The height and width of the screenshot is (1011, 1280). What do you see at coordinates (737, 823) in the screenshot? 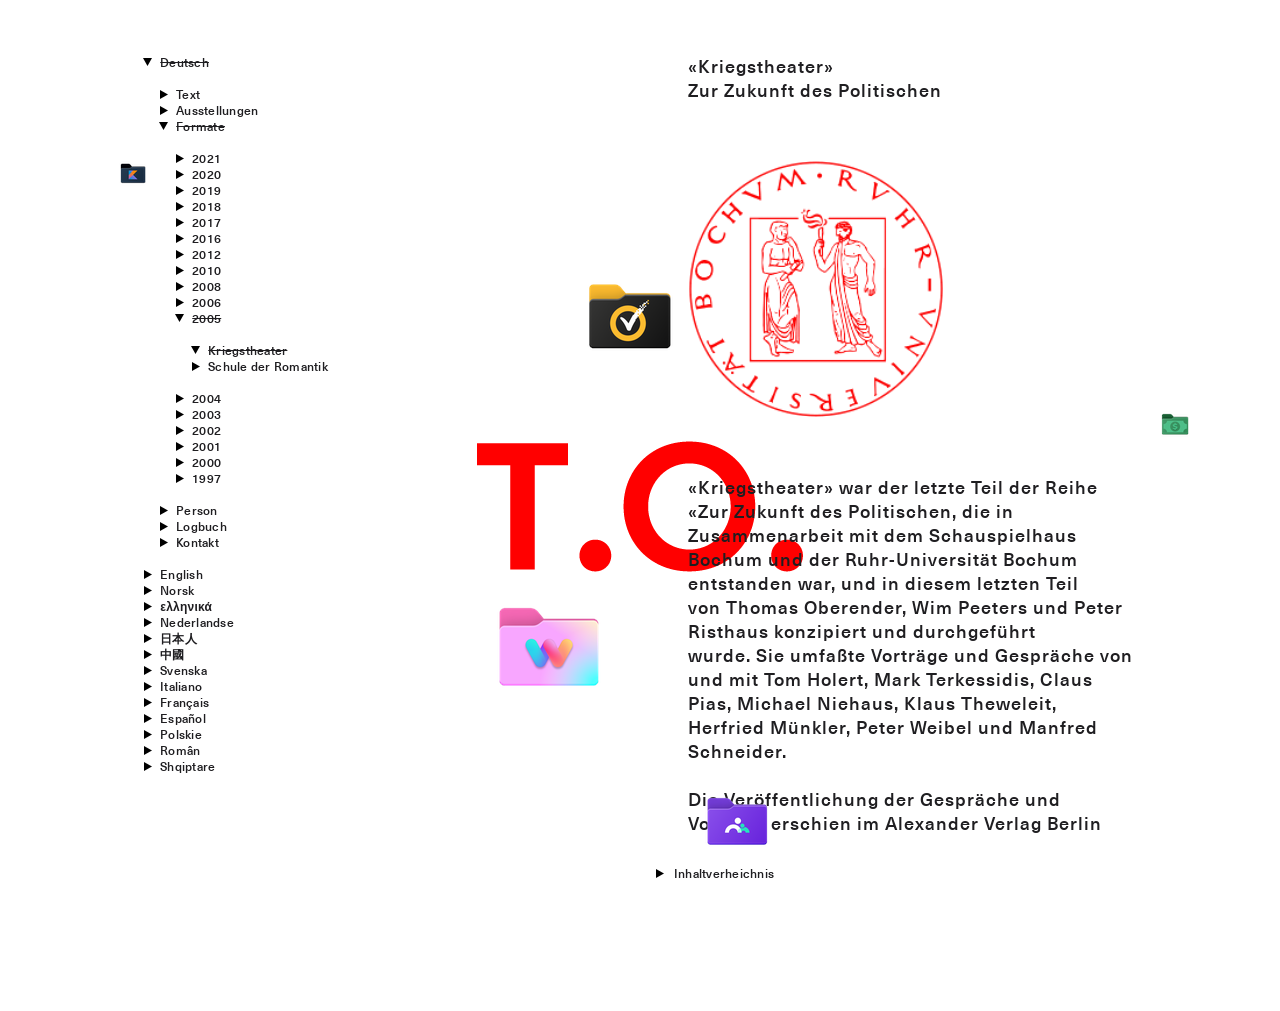
I see `open wondershare famisafe app folder` at bounding box center [737, 823].